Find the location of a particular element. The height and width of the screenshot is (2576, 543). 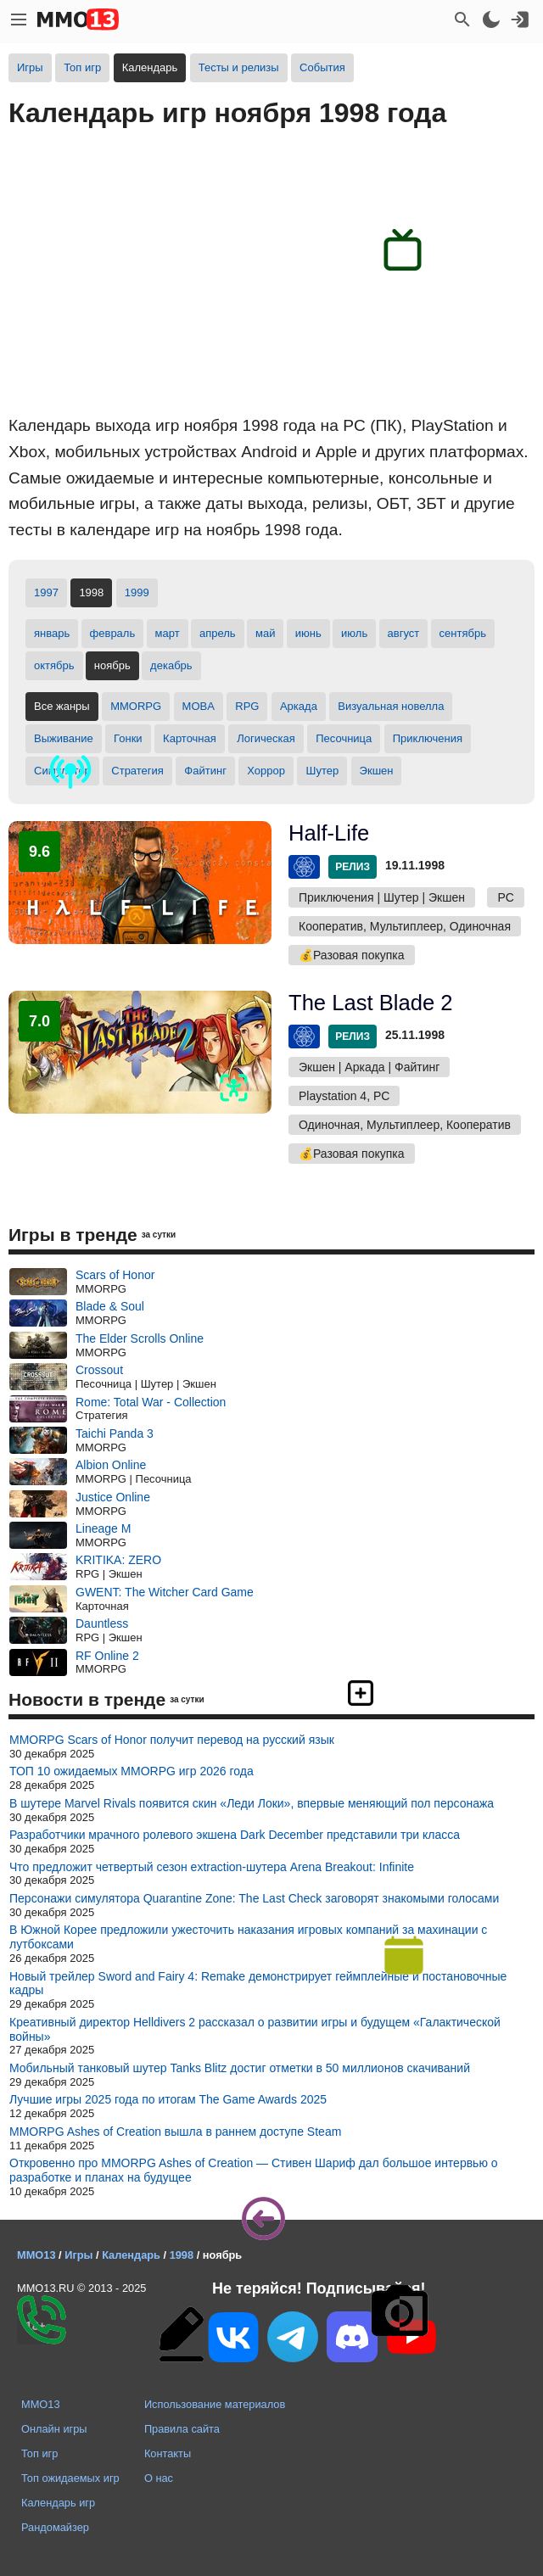

apply black and white filter to photo is located at coordinates (400, 2311).